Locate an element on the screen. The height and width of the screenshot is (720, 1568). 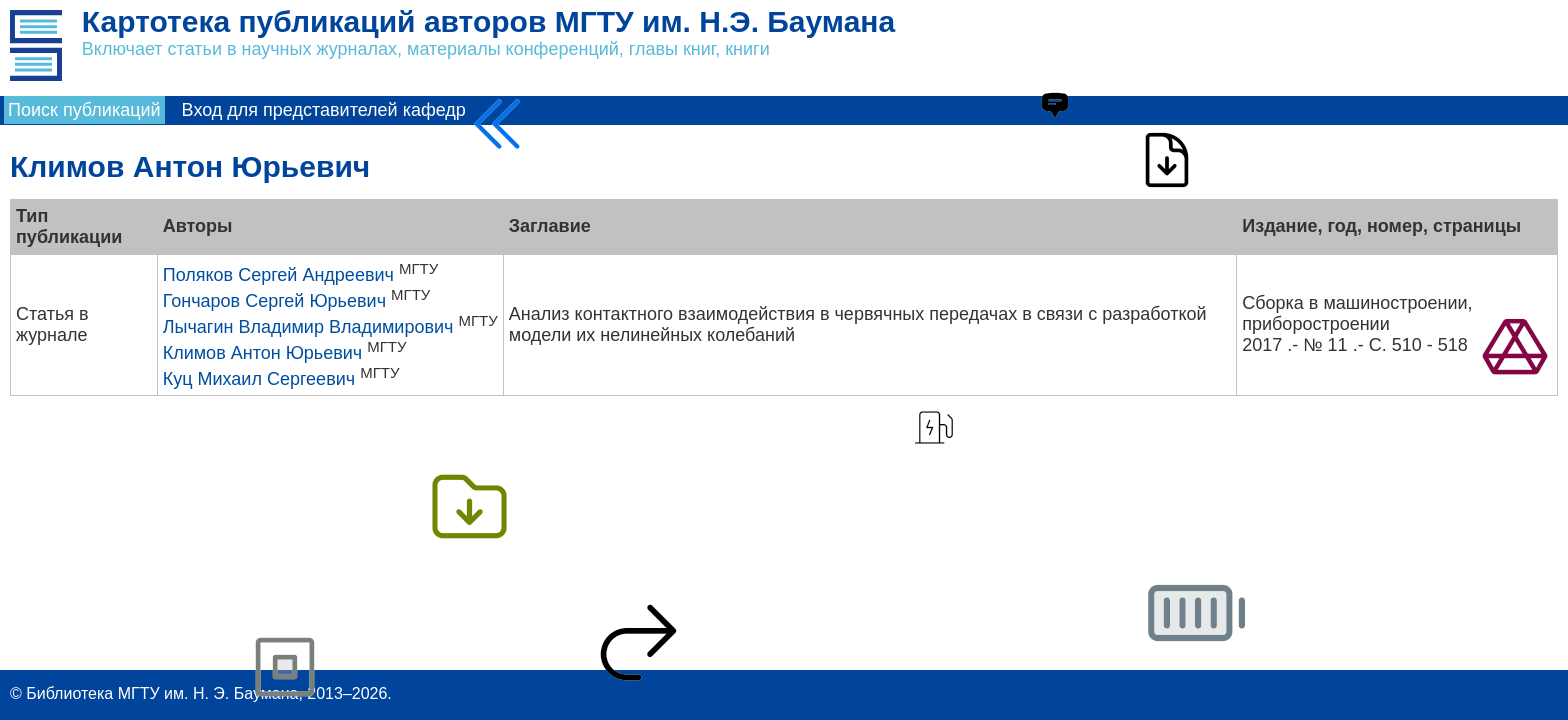
open chat or messaging is located at coordinates (1055, 105).